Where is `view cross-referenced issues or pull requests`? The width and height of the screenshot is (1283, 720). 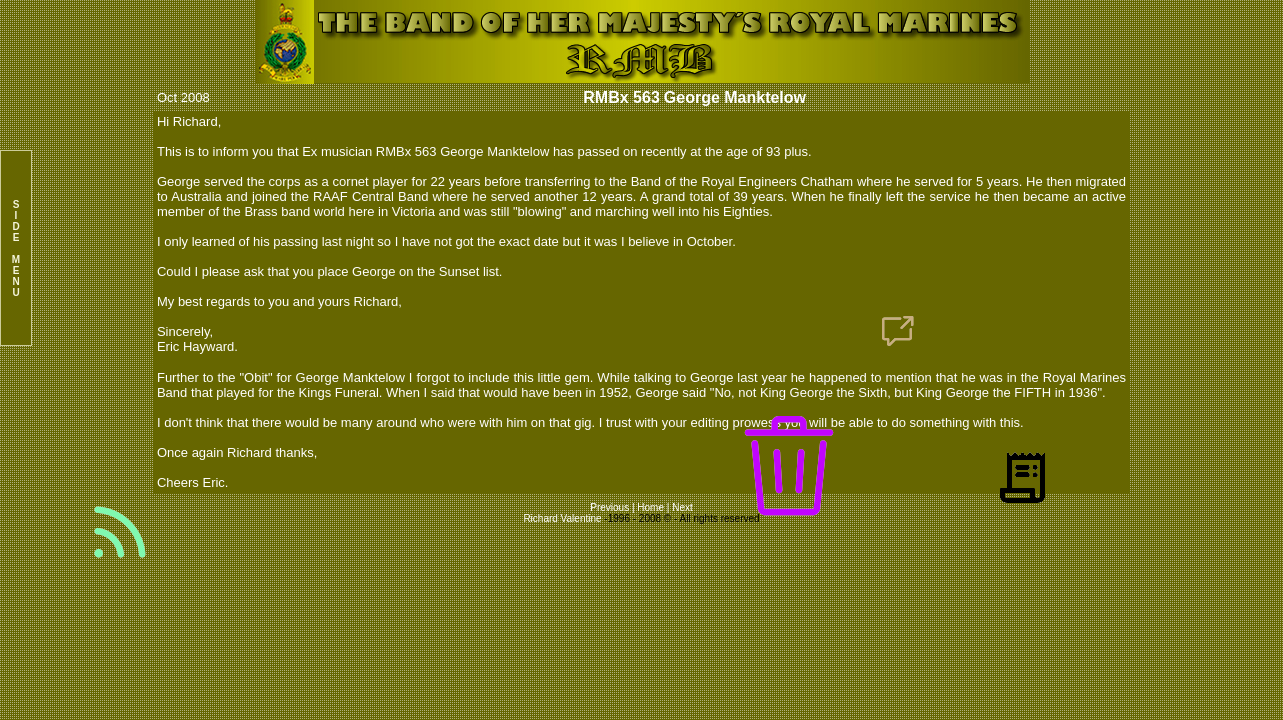
view cross-referenced issues or pull requests is located at coordinates (897, 331).